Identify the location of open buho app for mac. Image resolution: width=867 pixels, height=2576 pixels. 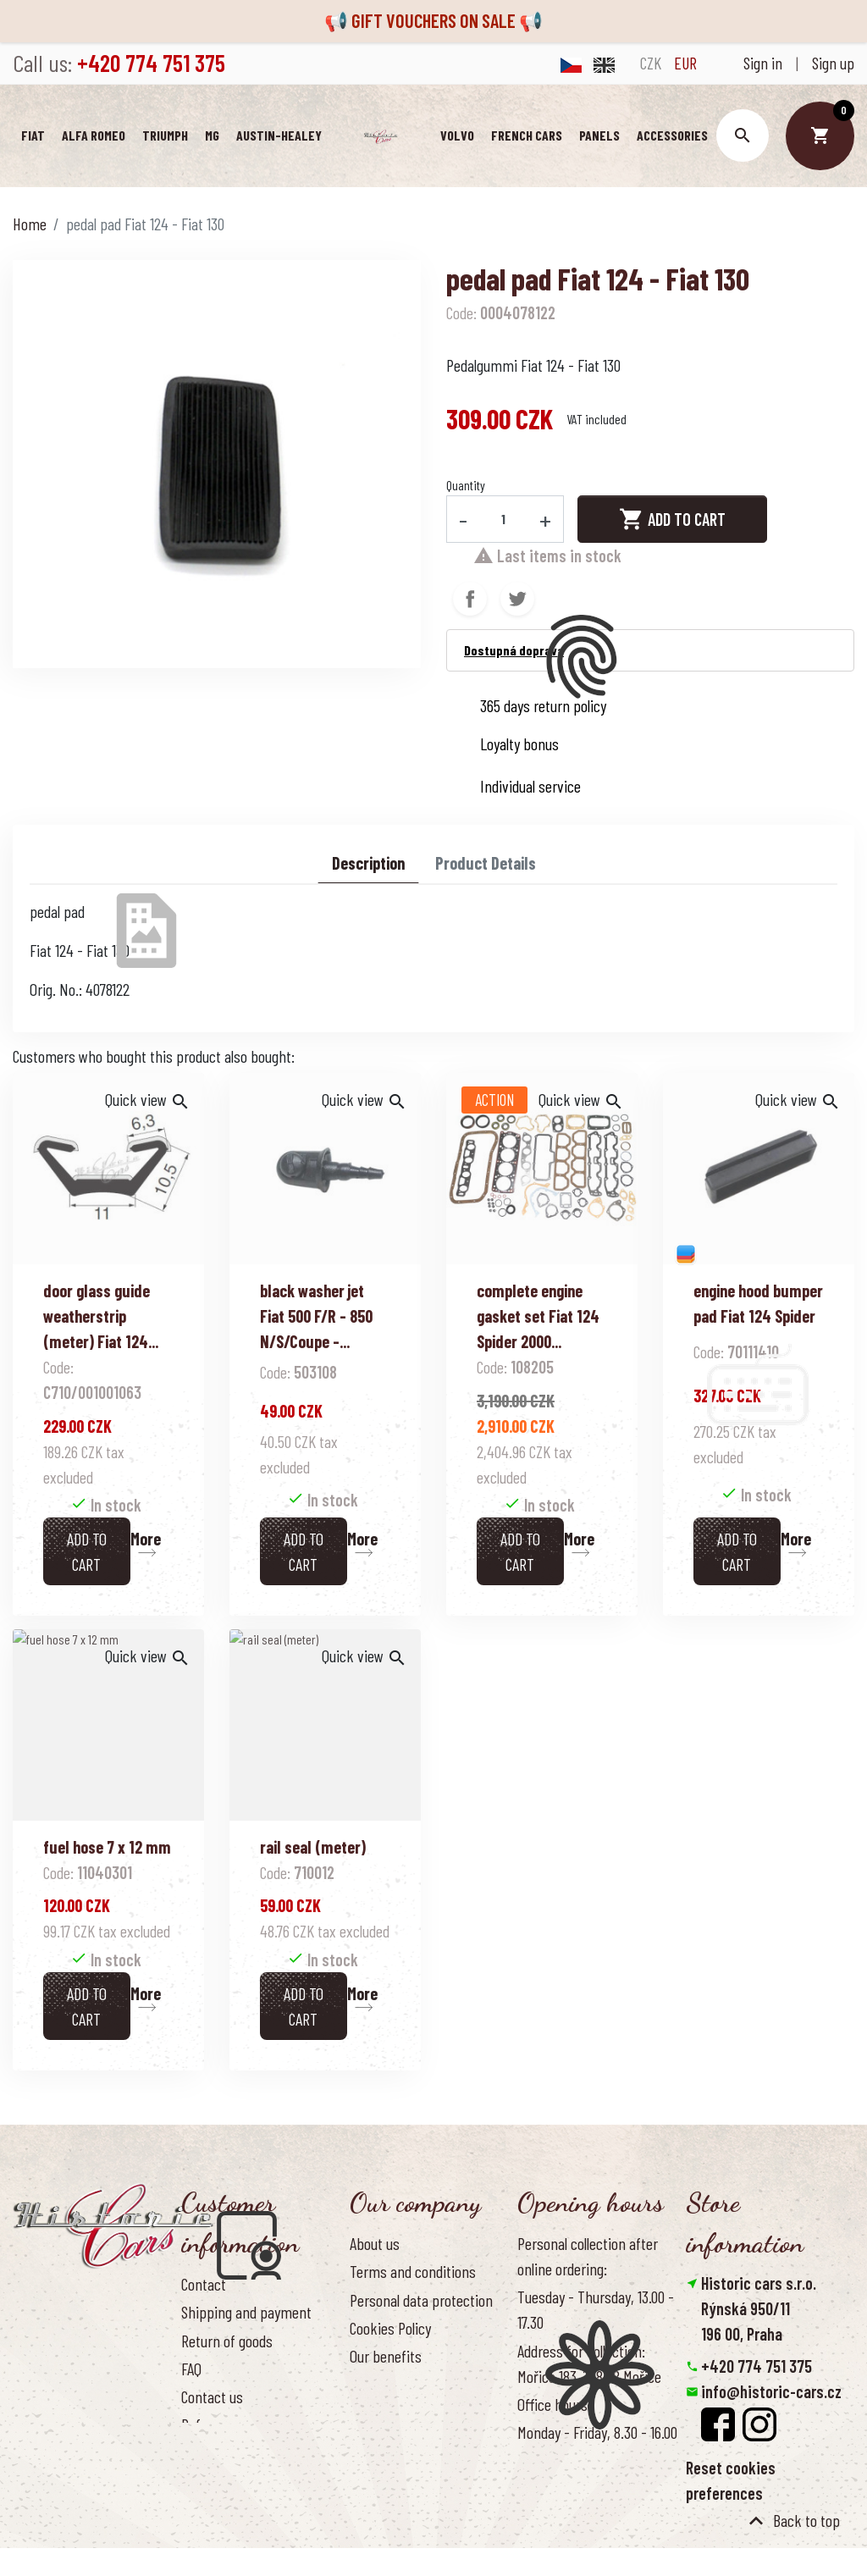
(686, 1254).